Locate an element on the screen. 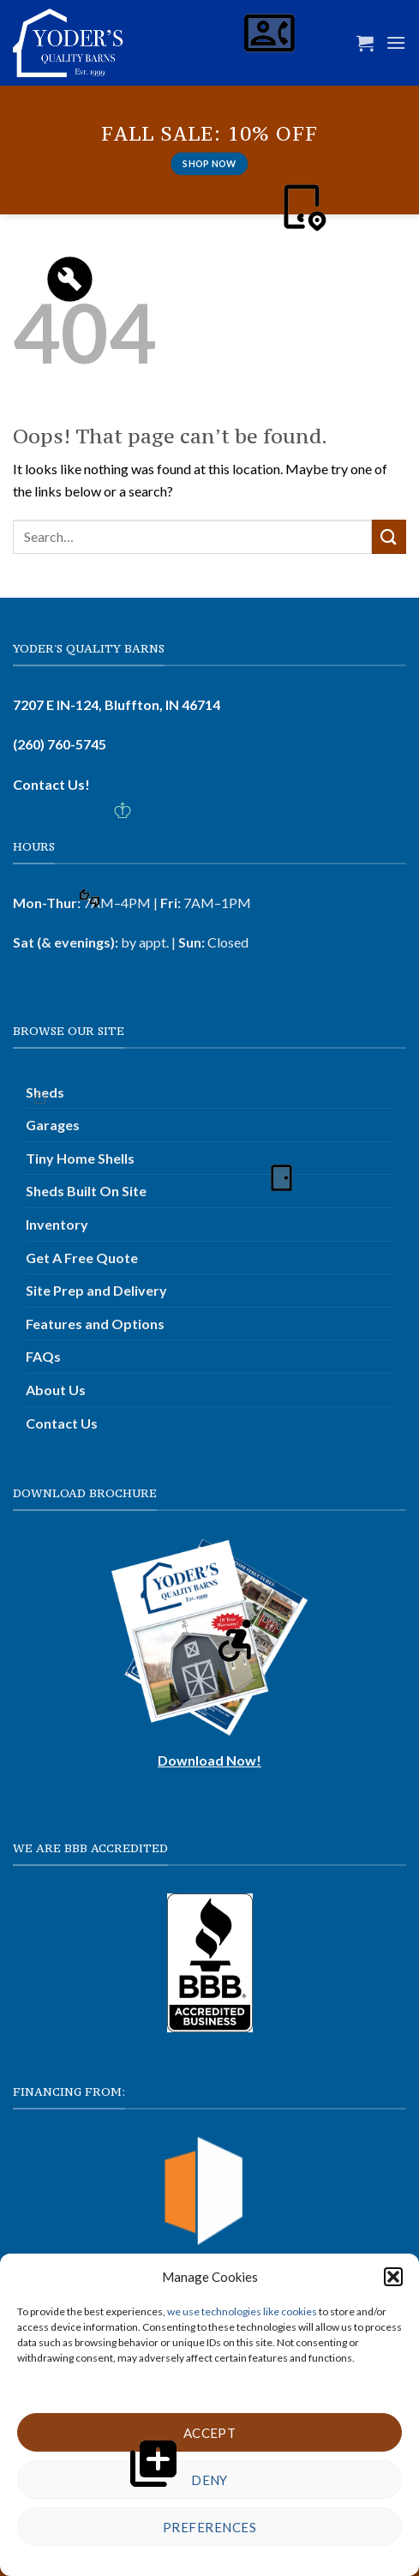  access door sensor settings is located at coordinates (281, 1177).